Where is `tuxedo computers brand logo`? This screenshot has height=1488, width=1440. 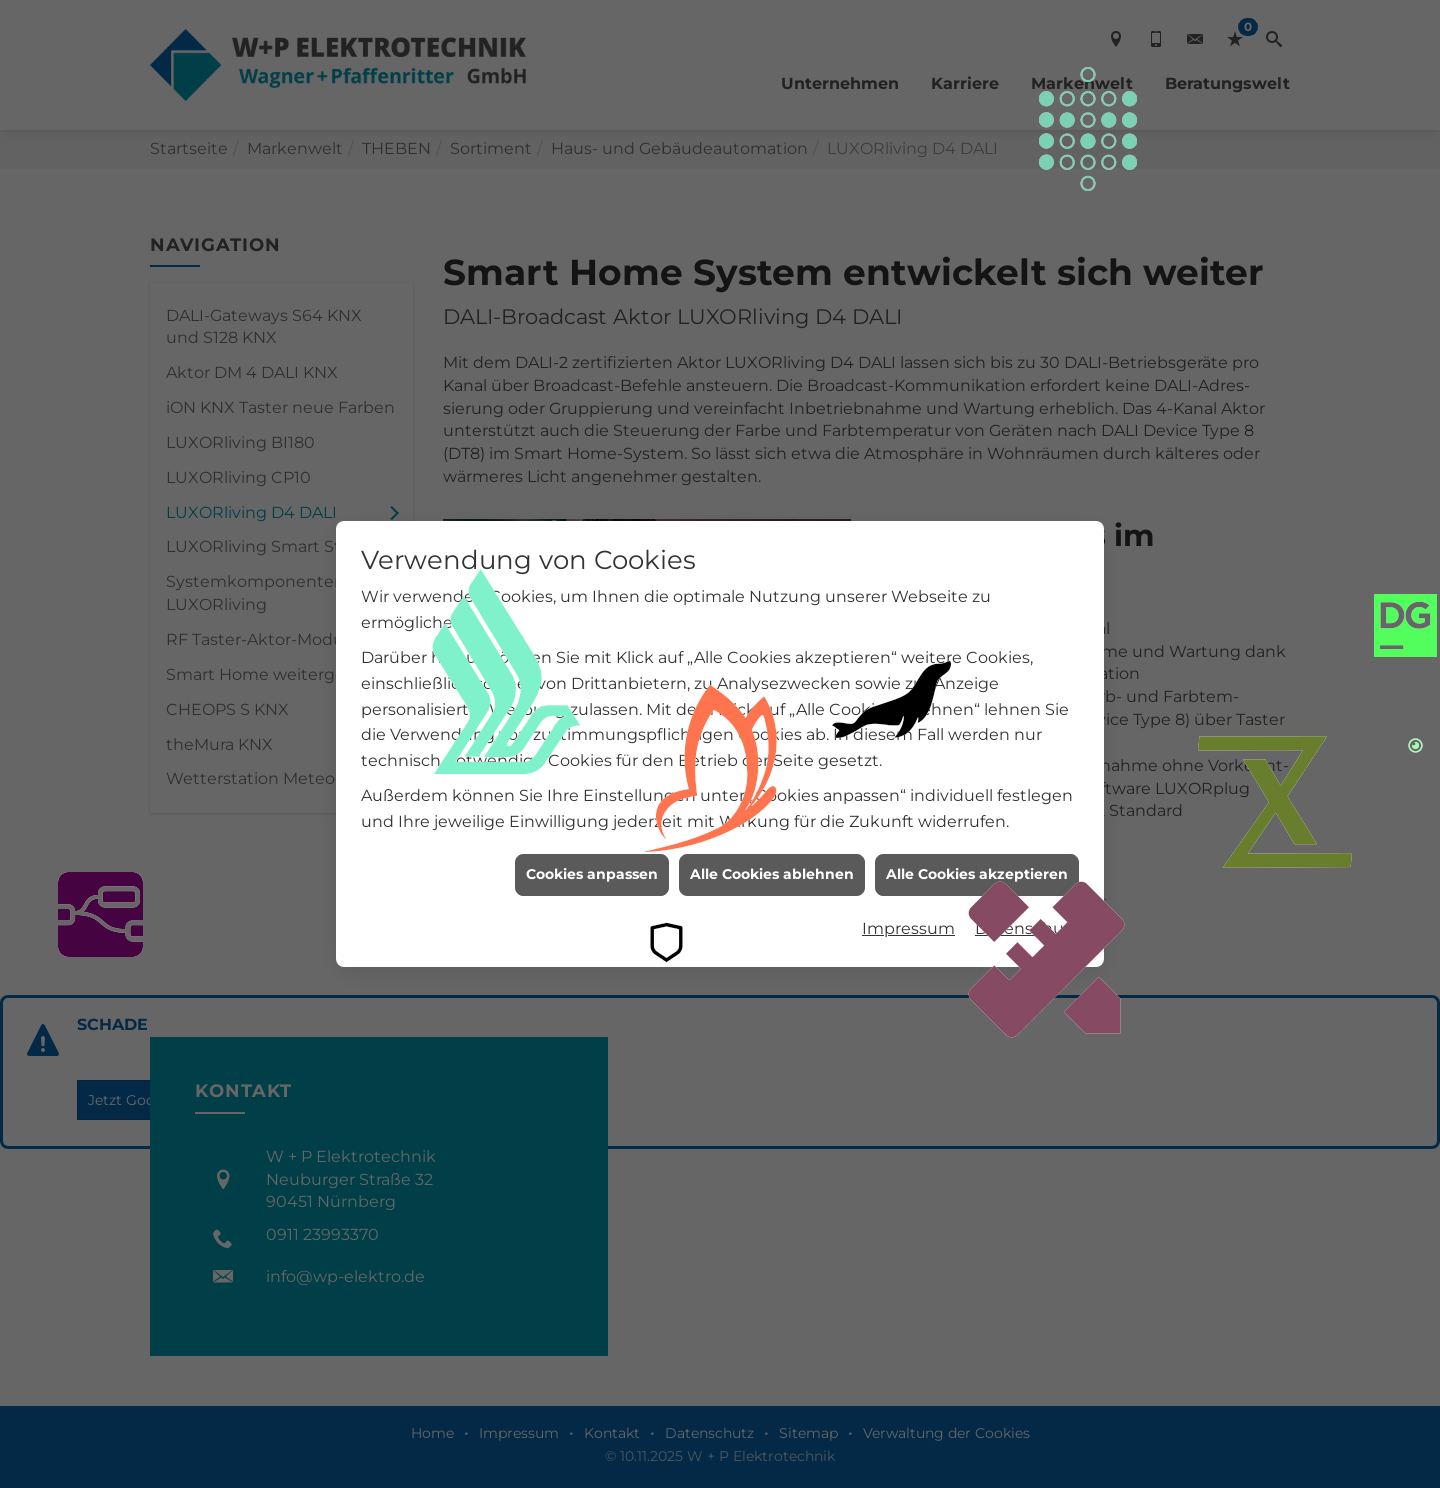
tuxedo computers brand logo is located at coordinates (1275, 802).